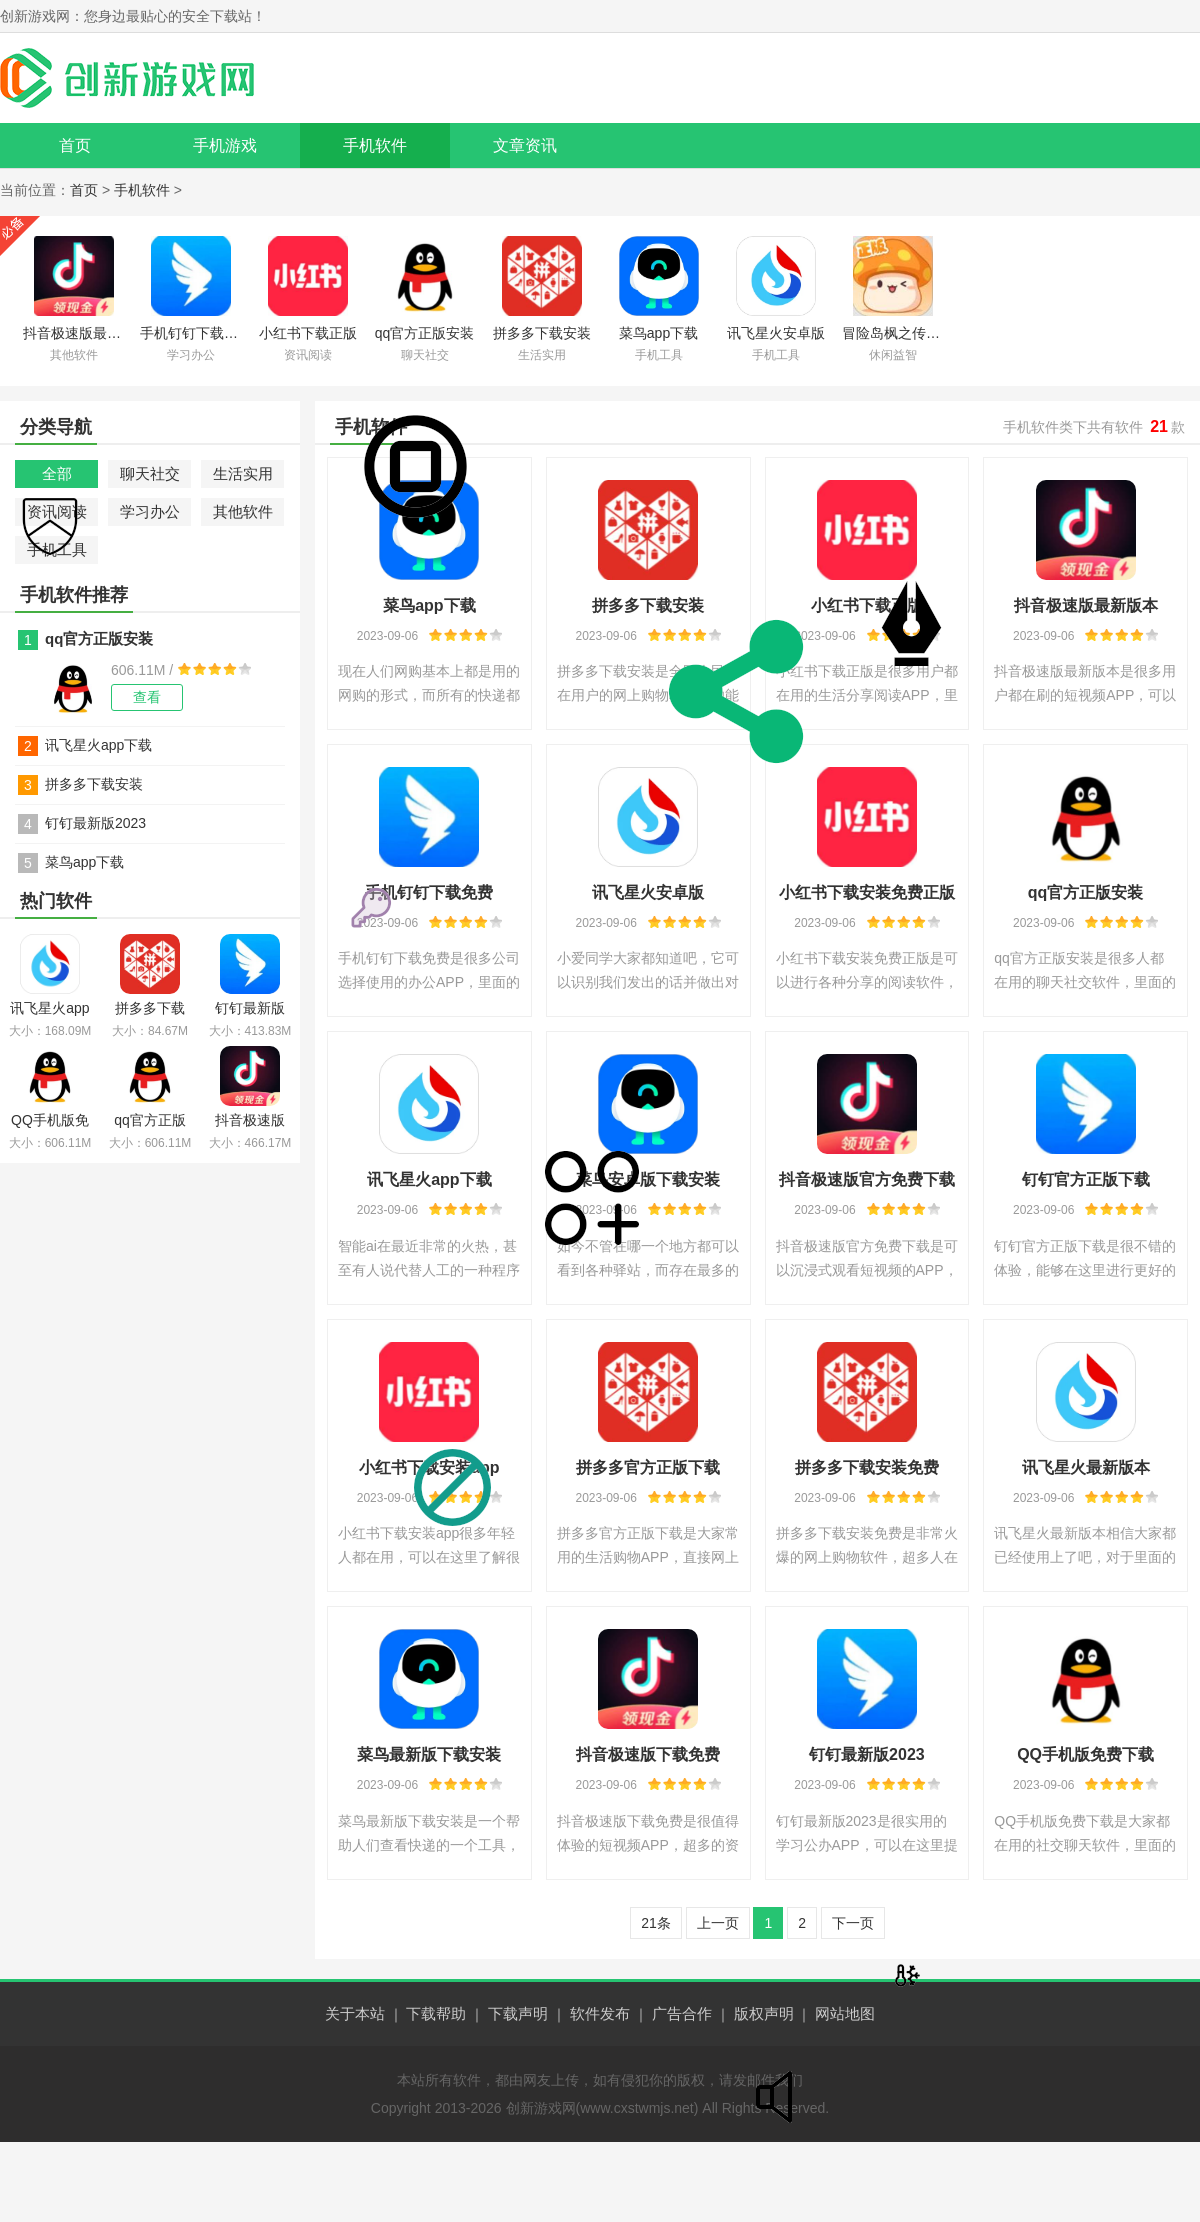  I want to click on indicates cold or freezing temperature, so click(907, 1975).